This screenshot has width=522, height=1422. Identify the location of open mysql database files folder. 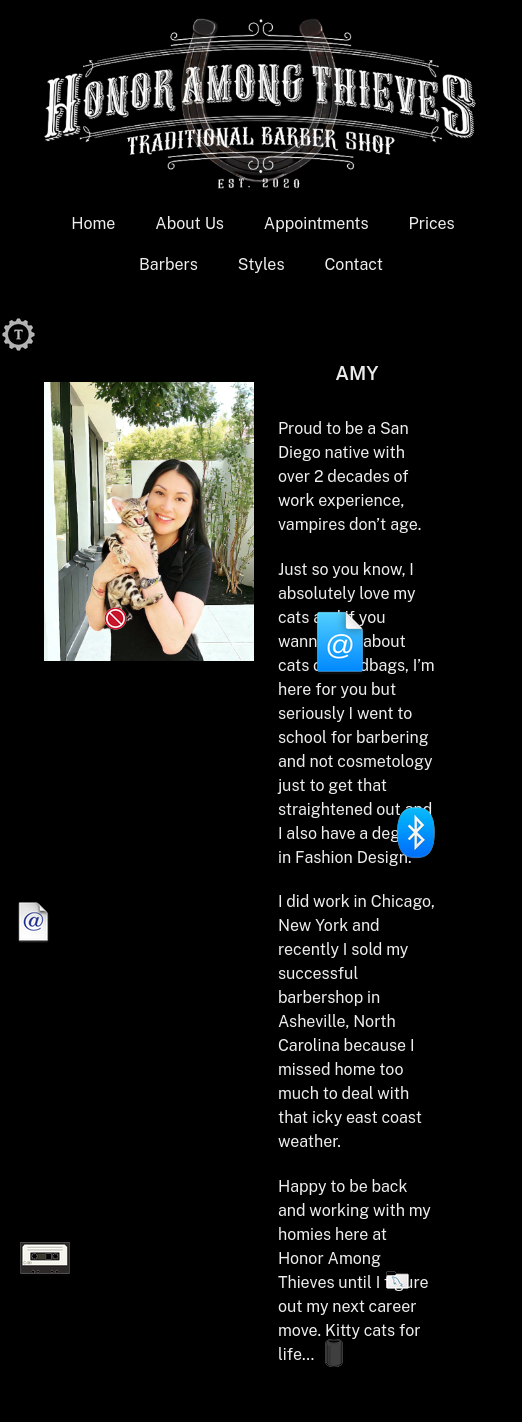
(397, 1280).